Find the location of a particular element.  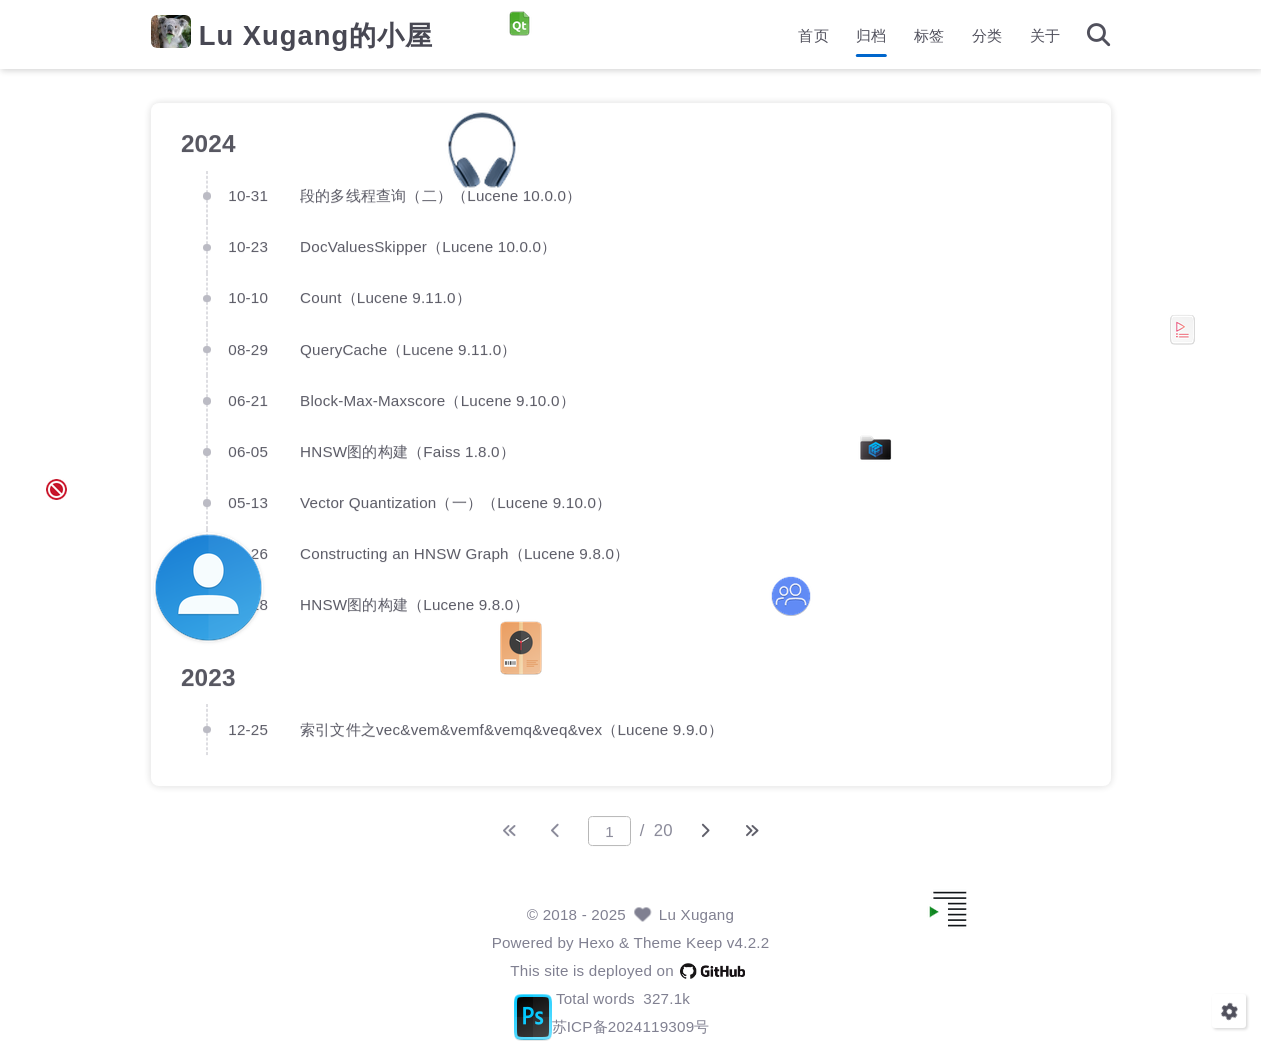

access user account and personal settings is located at coordinates (791, 596).